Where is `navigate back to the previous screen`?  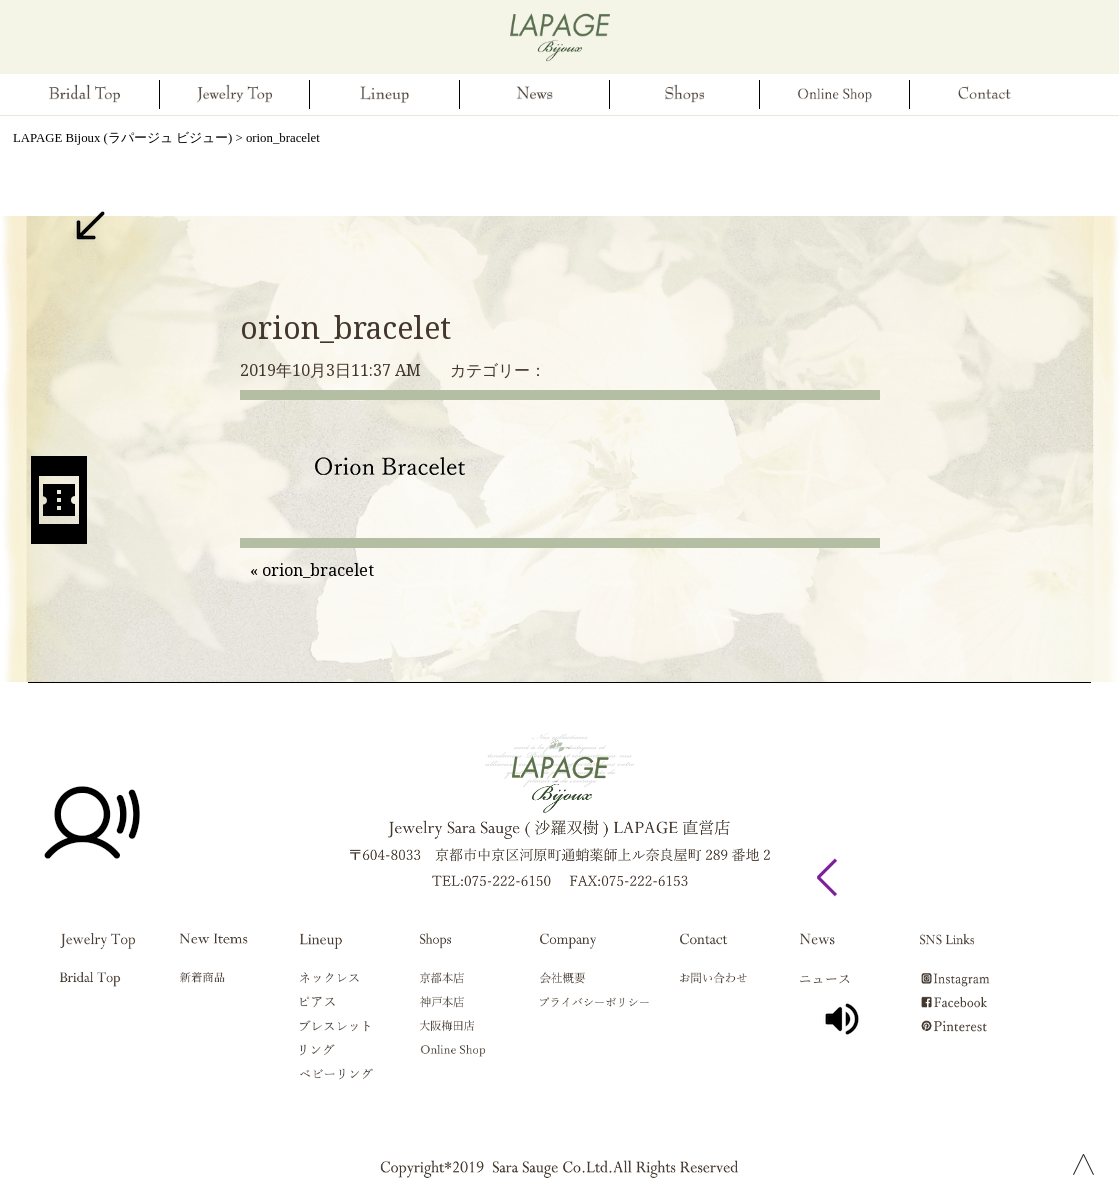 navigate back to the previous screen is located at coordinates (828, 877).